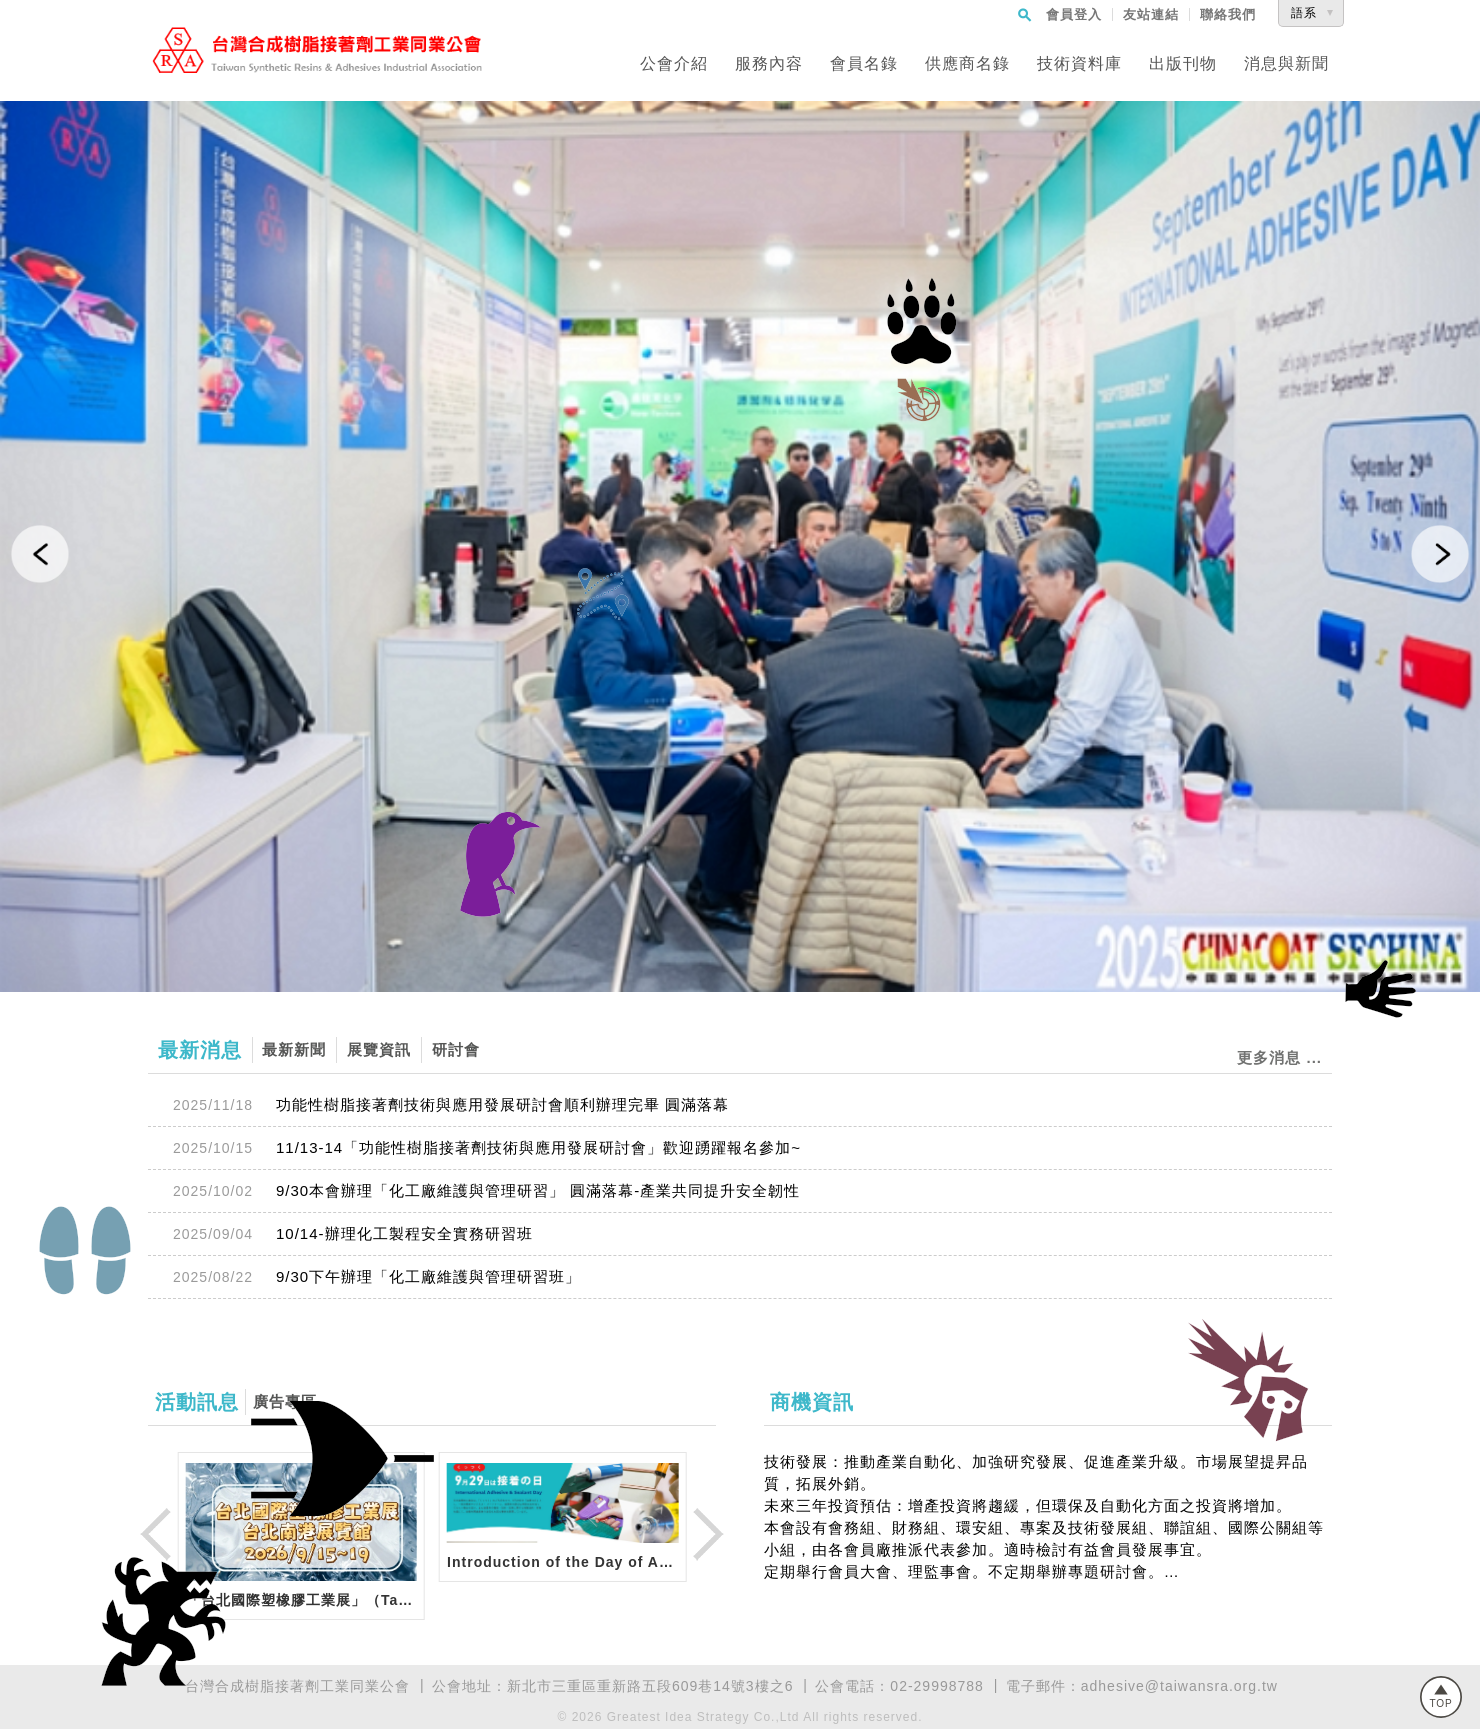  What do you see at coordinates (342, 1458) in the screenshot?
I see `represents an OR logic gate in circuit design` at bounding box center [342, 1458].